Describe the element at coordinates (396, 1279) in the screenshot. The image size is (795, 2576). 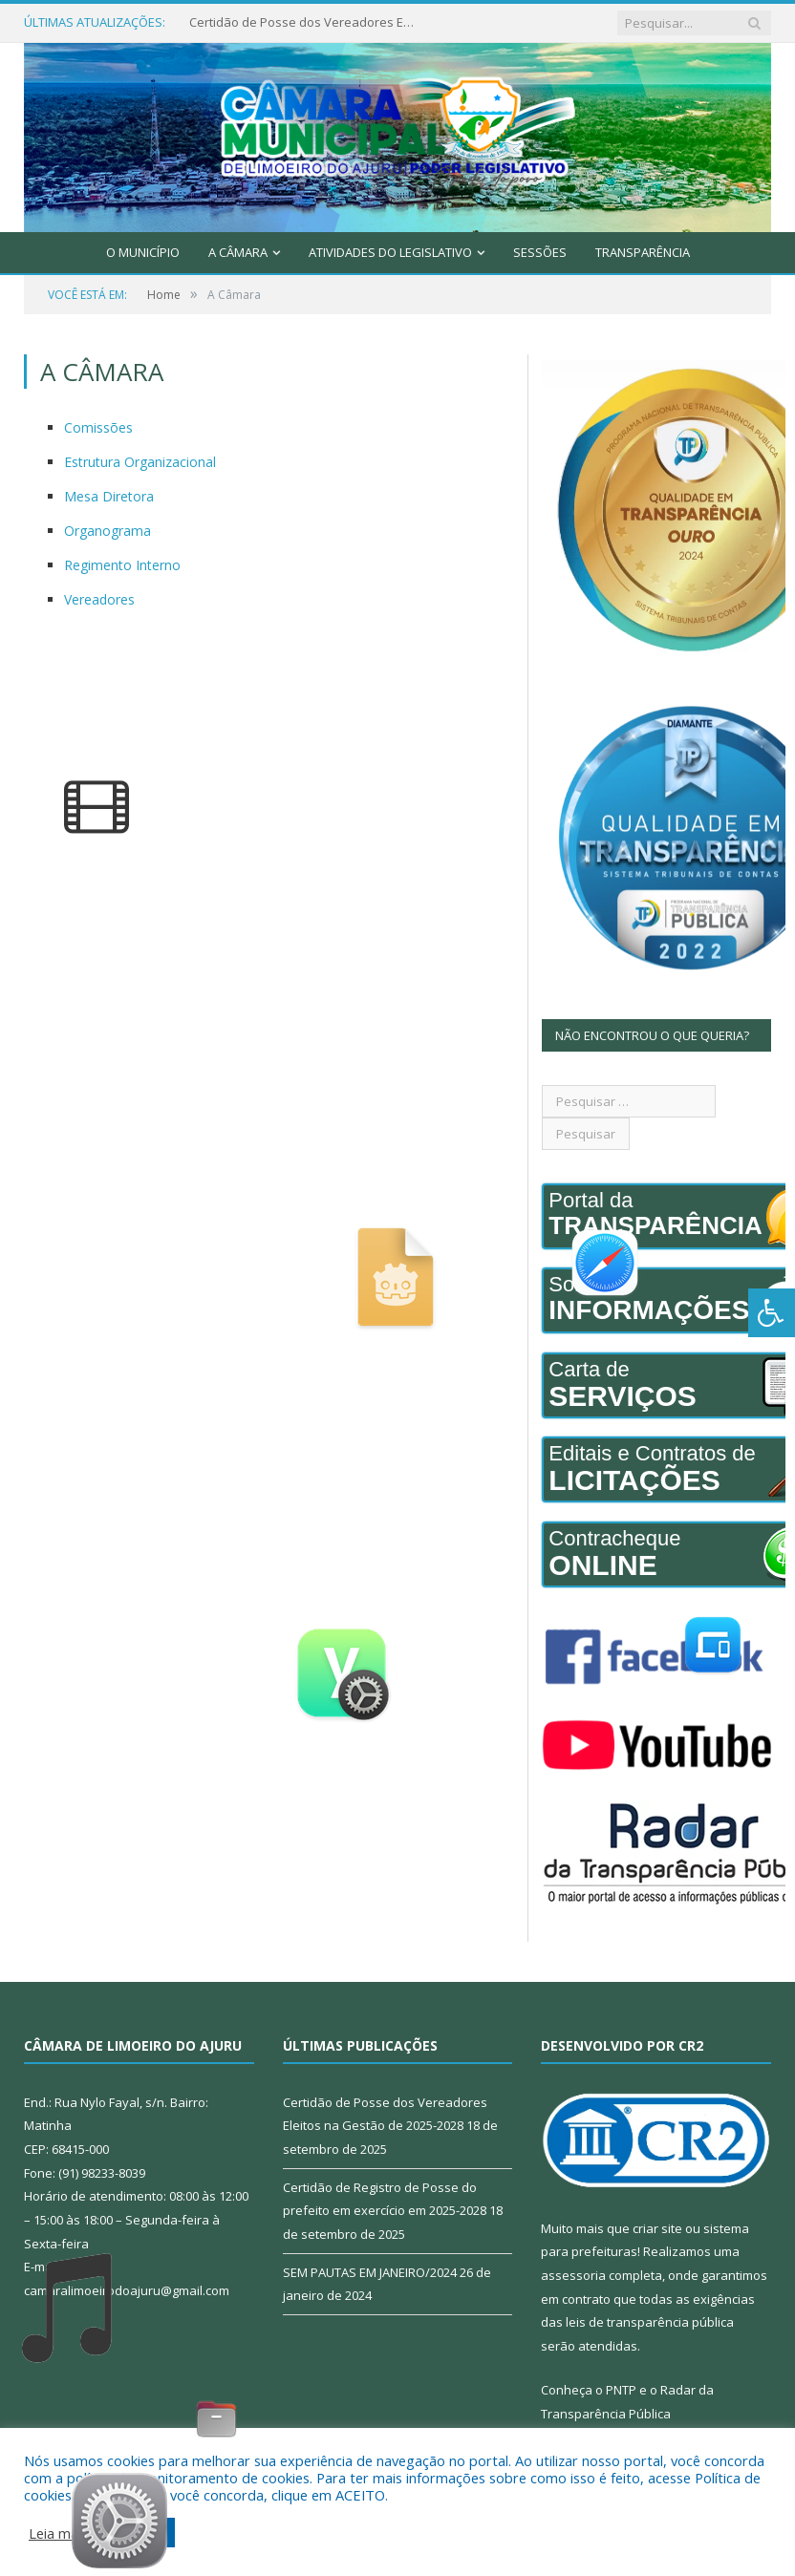
I see `godot engine resource file` at that location.